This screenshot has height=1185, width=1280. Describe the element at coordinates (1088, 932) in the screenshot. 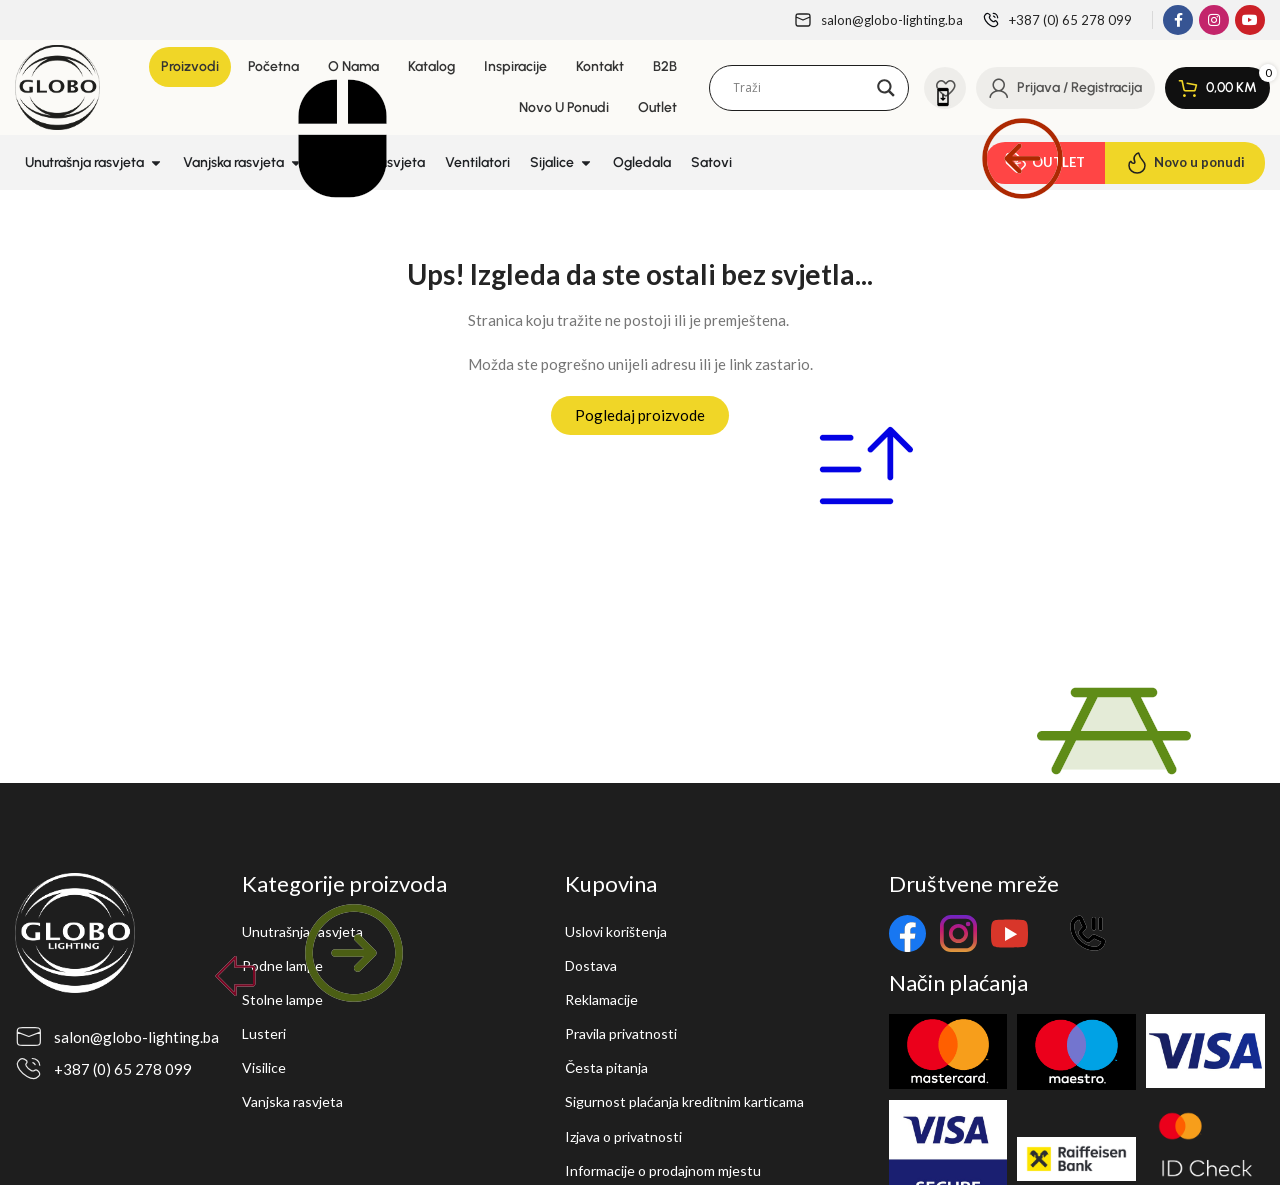

I see `put current call on hold` at that location.